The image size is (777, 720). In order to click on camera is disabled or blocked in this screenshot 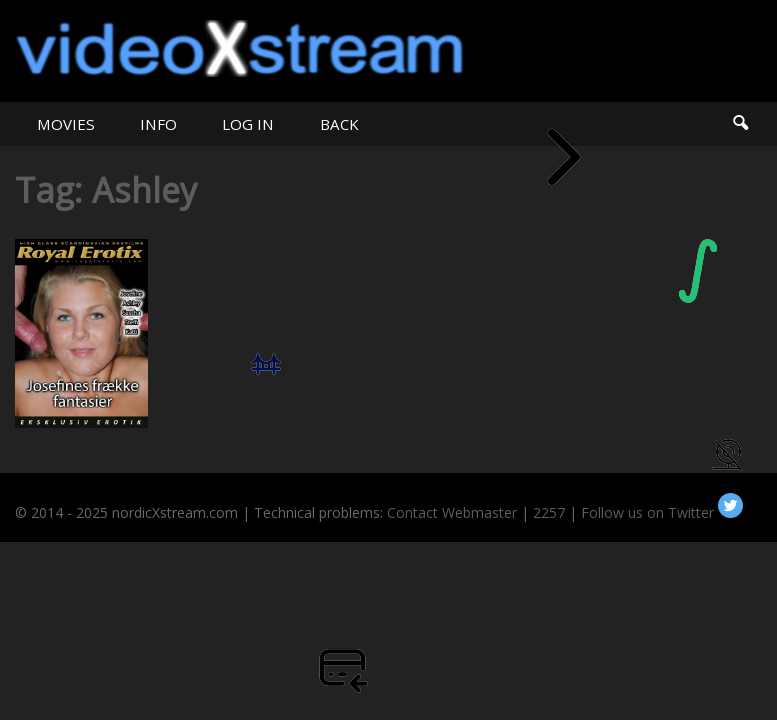, I will do `click(728, 455)`.